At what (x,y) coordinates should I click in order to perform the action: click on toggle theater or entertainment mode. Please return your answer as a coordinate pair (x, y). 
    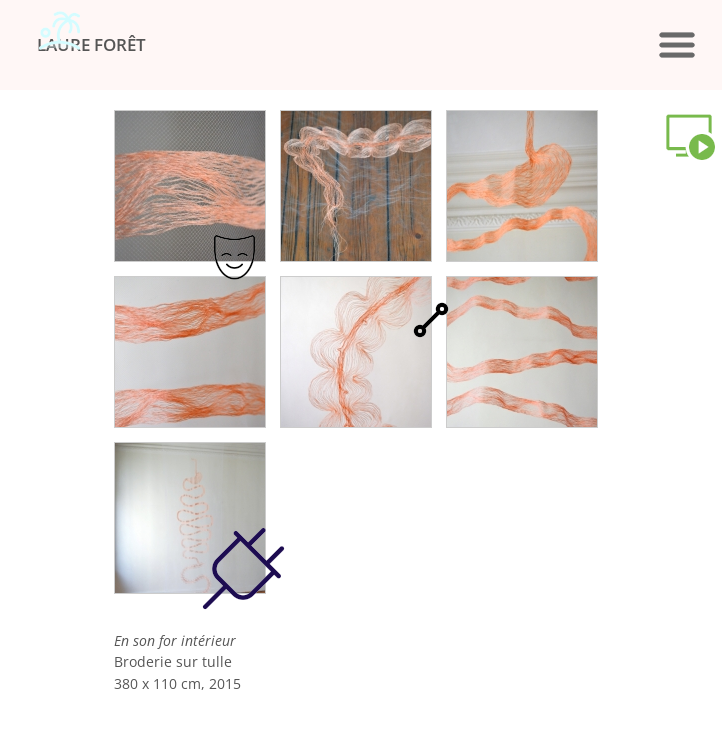
    Looking at the image, I should click on (234, 255).